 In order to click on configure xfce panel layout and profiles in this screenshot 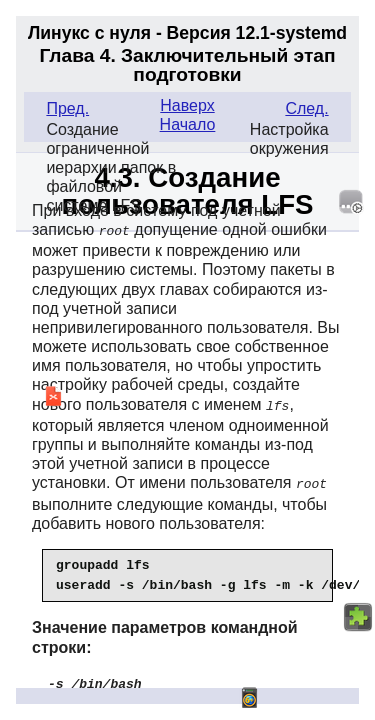, I will do `click(351, 202)`.